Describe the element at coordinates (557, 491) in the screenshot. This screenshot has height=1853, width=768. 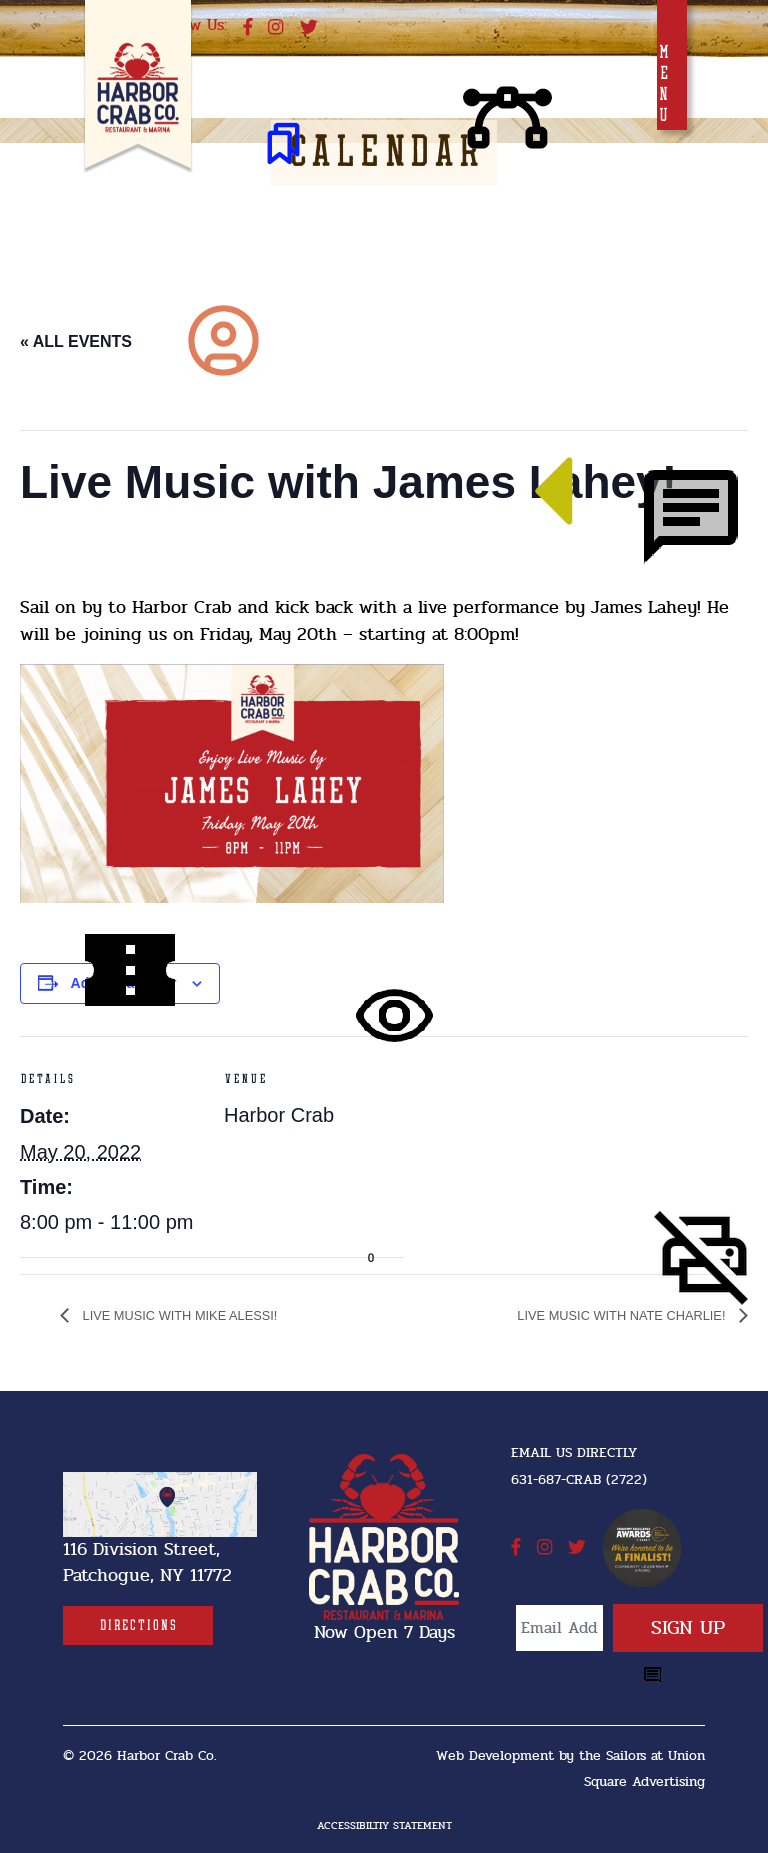
I see `go back to the previous screen` at that location.